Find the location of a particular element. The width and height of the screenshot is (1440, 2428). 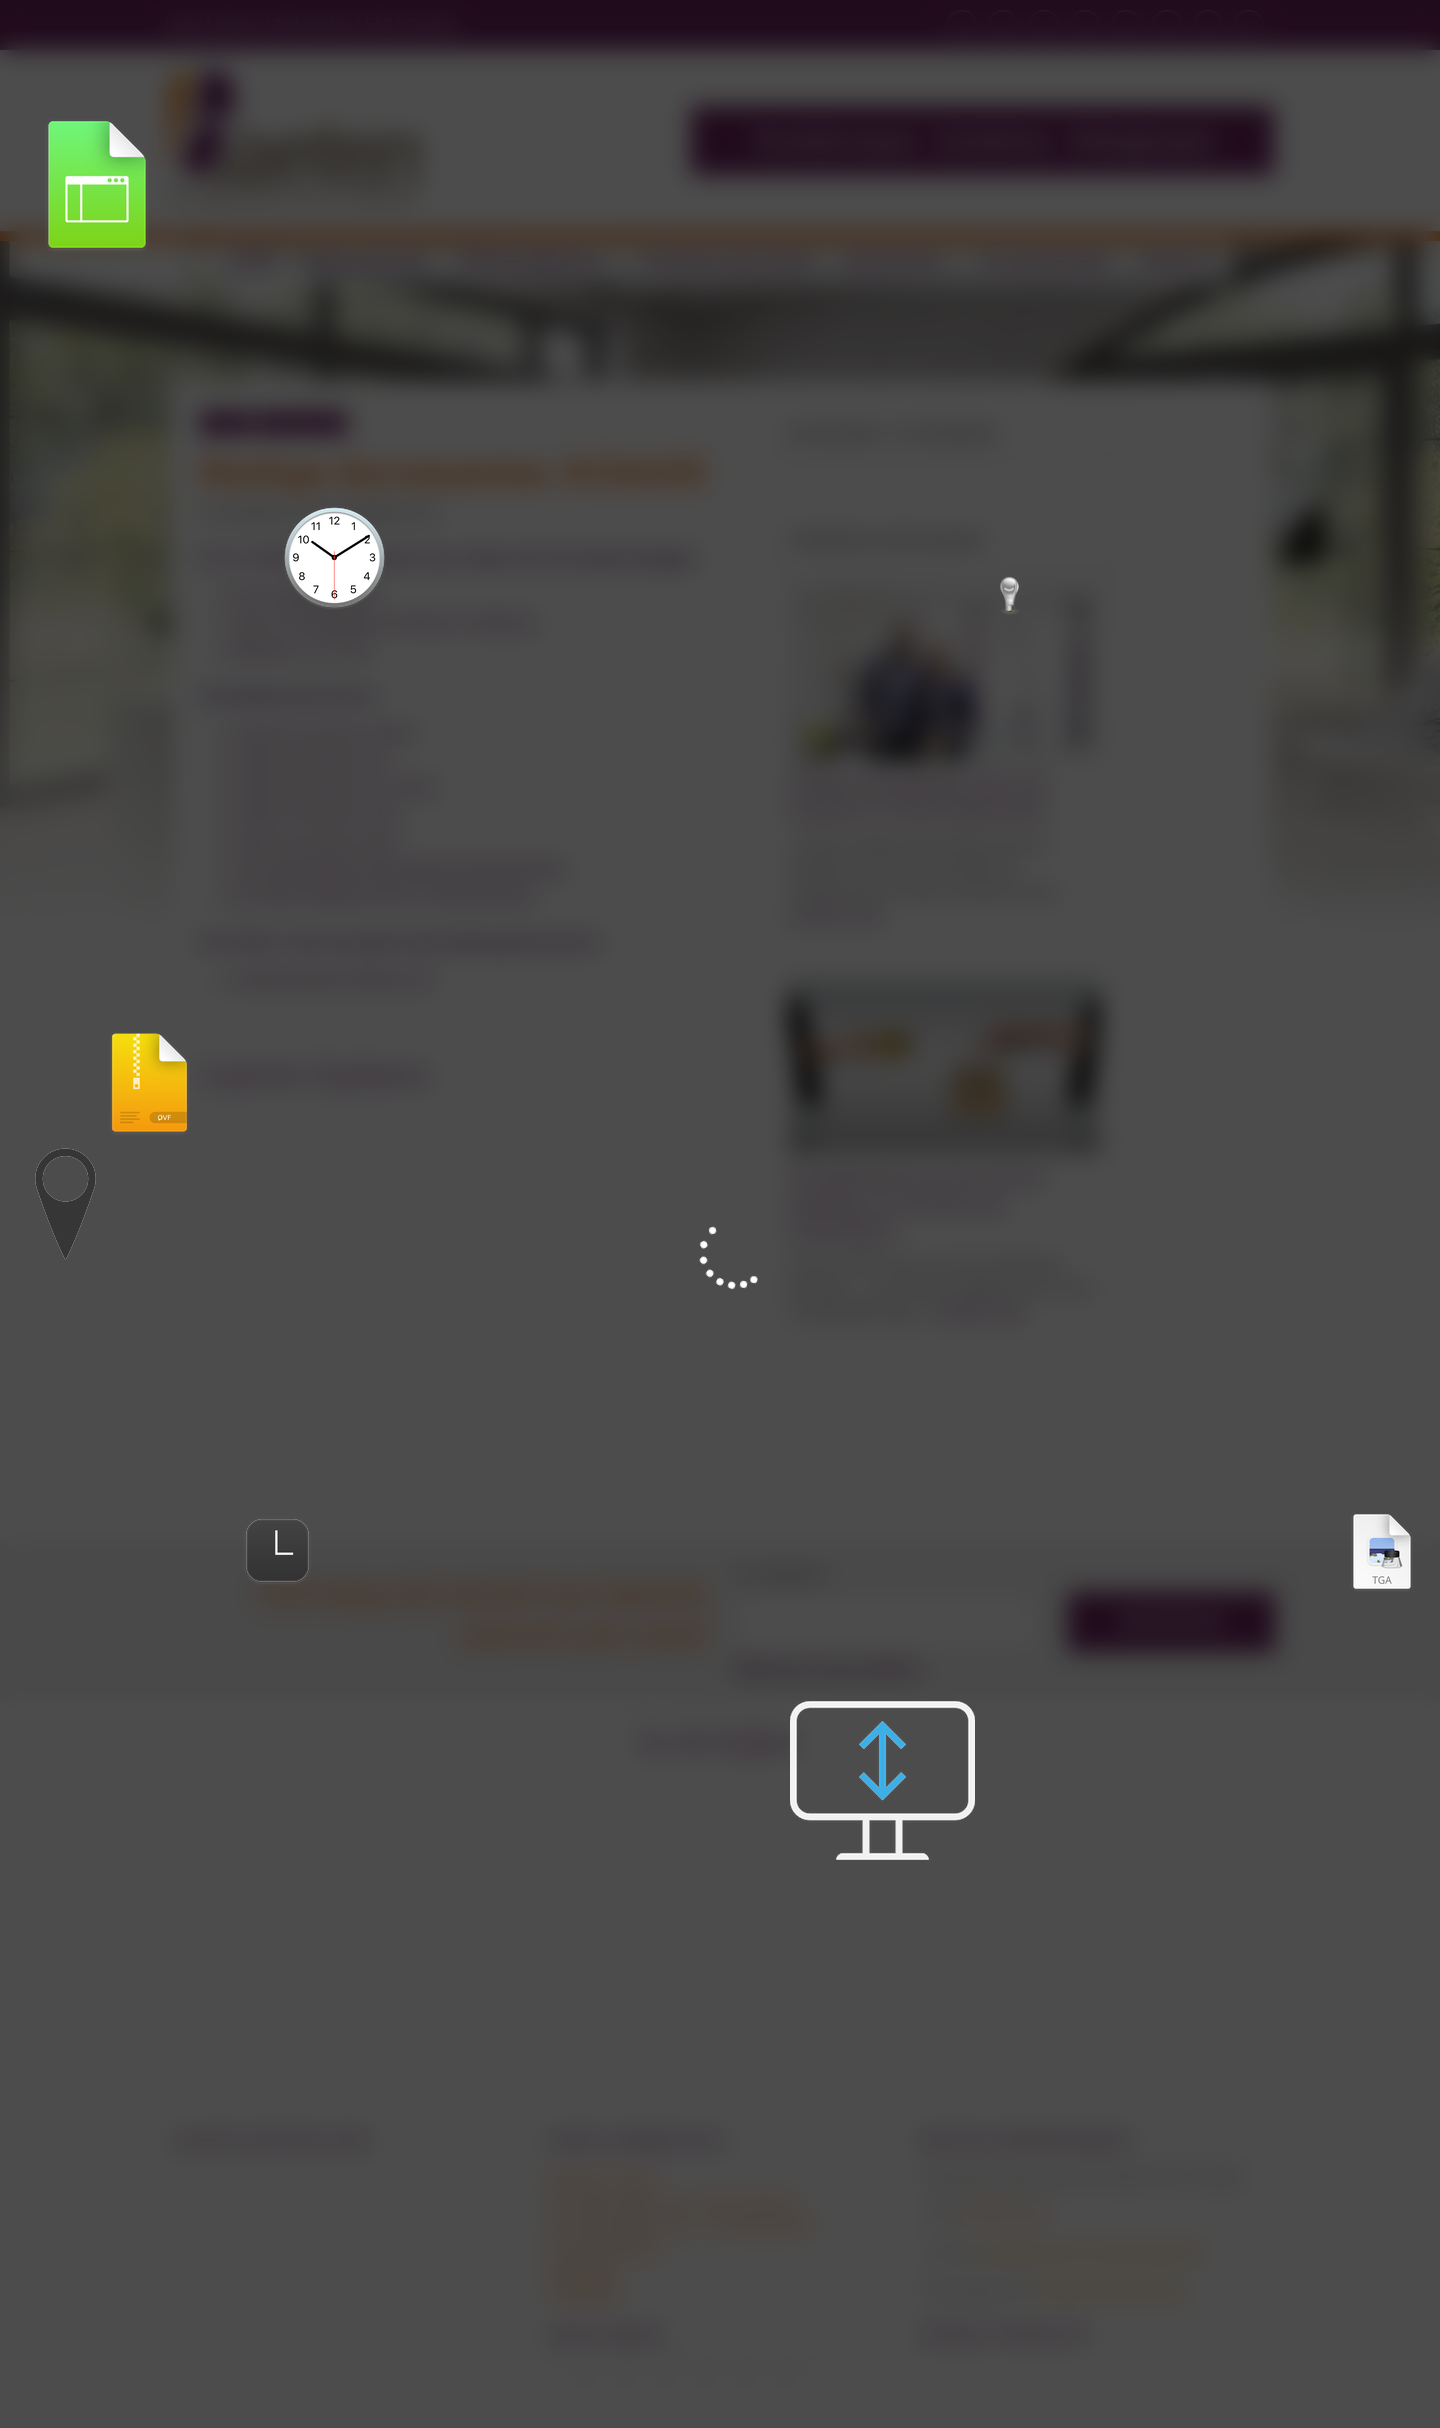

open date and time settings is located at coordinates (277, 1551).